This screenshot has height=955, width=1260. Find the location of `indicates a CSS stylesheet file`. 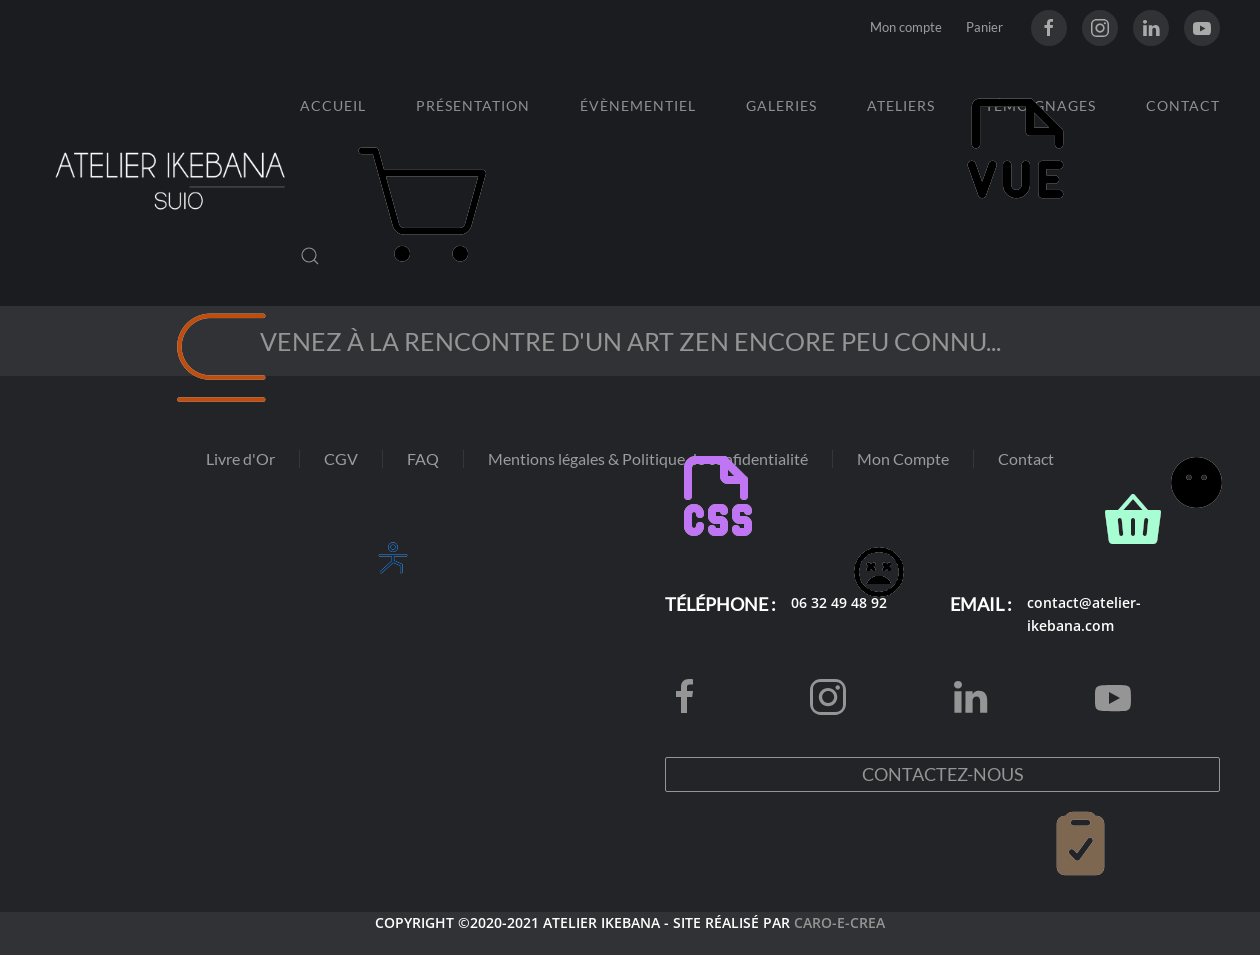

indicates a CSS stylesheet file is located at coordinates (716, 496).